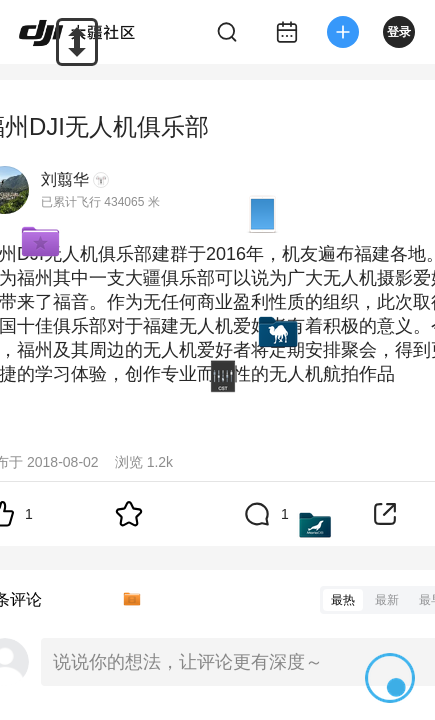 This screenshot has width=435, height=720. I want to click on open audio mixing or equalizer settings, so click(223, 377).